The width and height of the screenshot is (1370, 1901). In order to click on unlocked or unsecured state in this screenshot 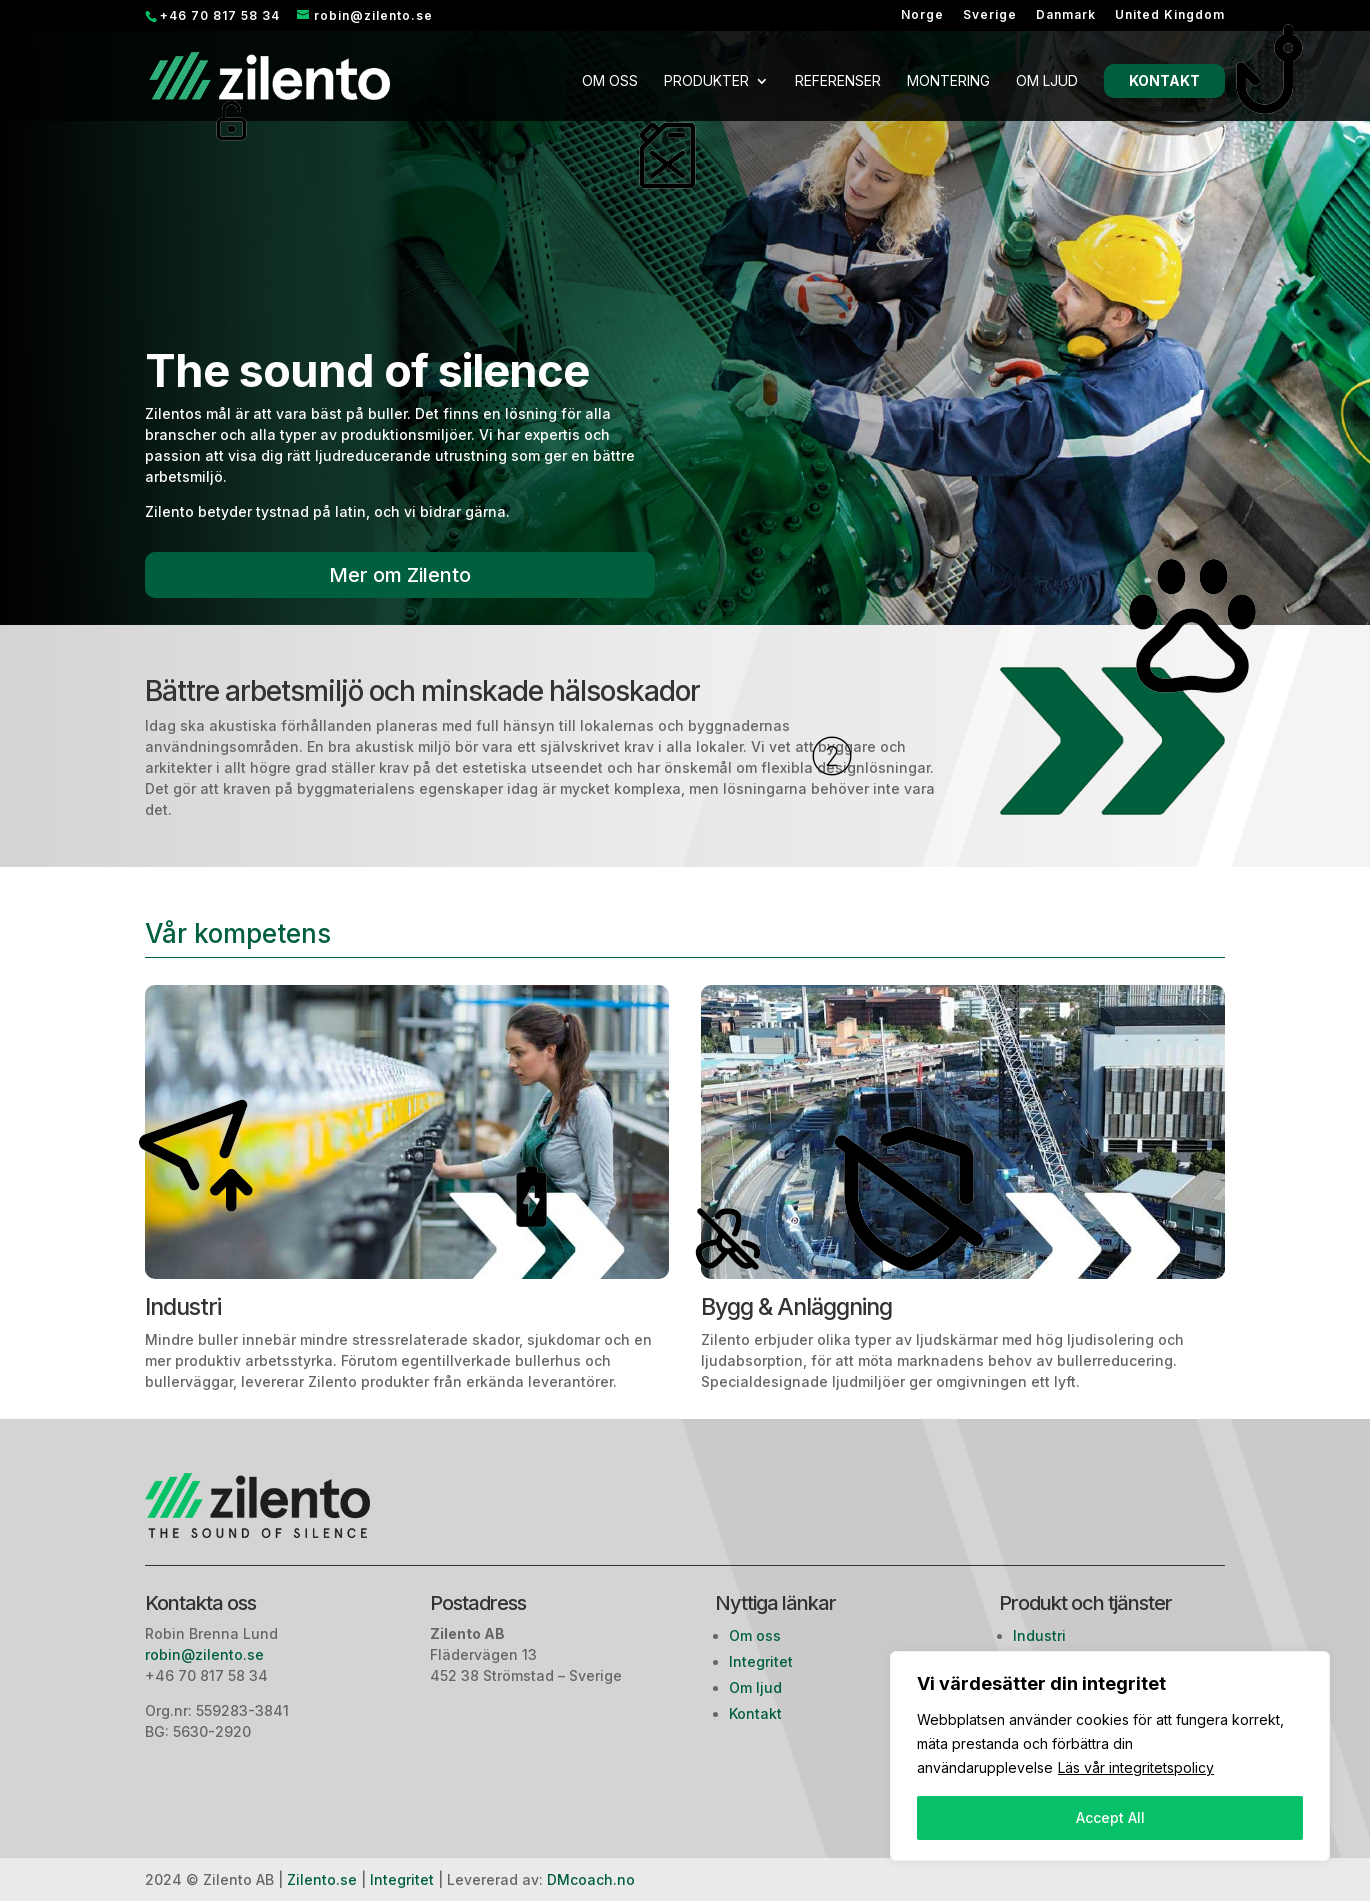, I will do `click(231, 121)`.